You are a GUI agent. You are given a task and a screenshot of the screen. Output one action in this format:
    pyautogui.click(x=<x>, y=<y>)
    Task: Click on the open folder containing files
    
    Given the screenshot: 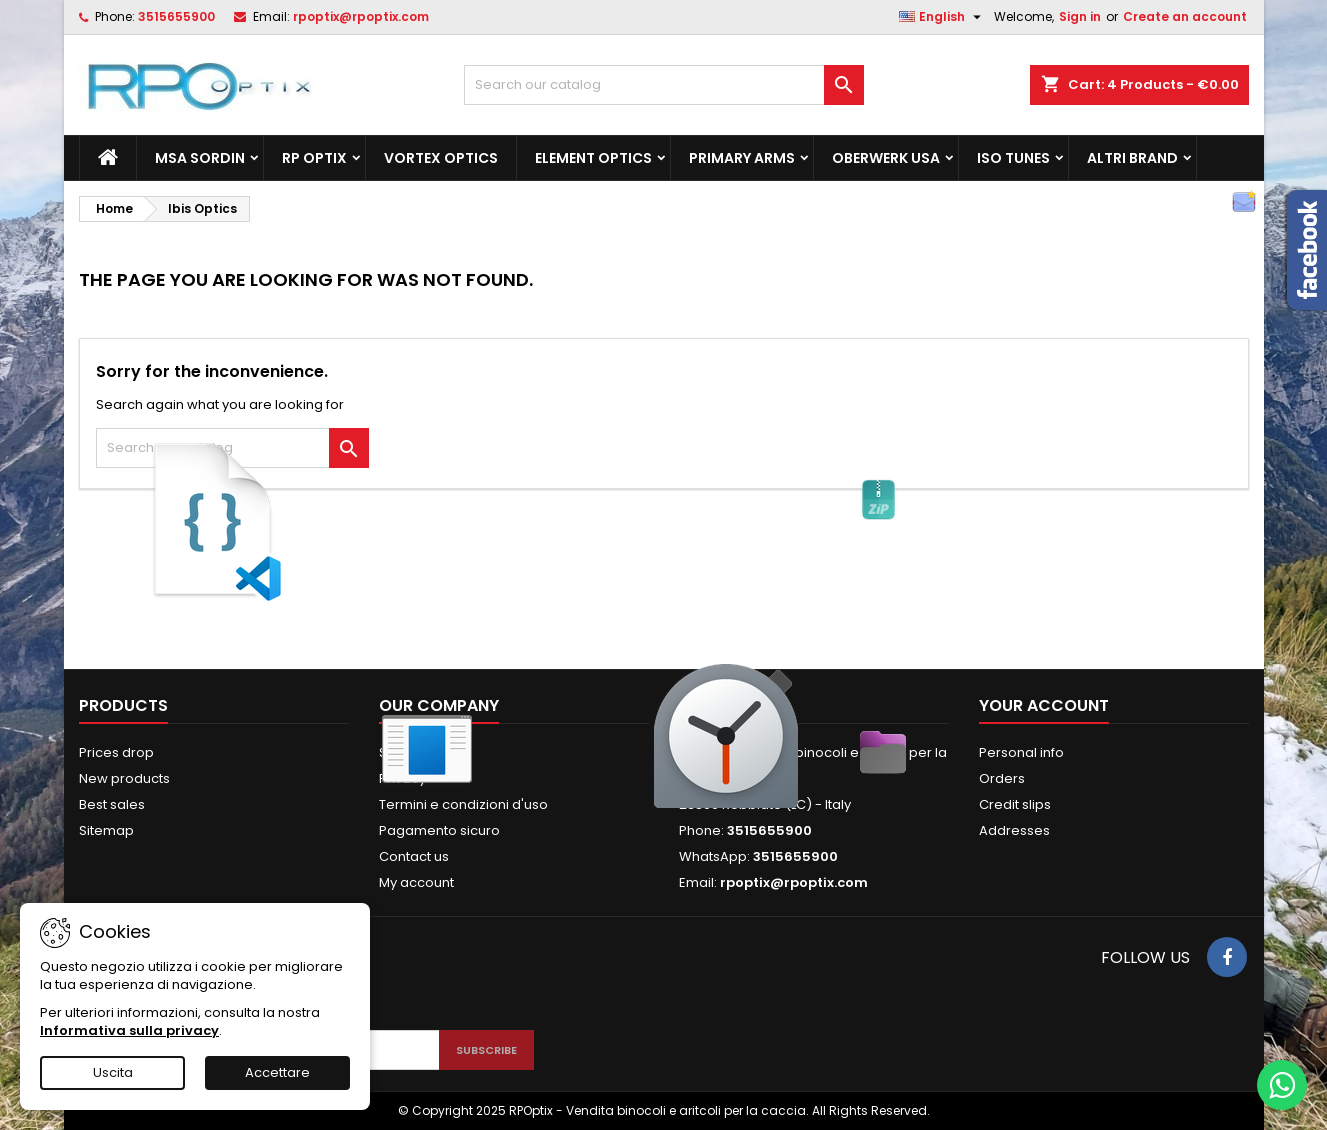 What is the action you would take?
    pyautogui.click(x=883, y=752)
    